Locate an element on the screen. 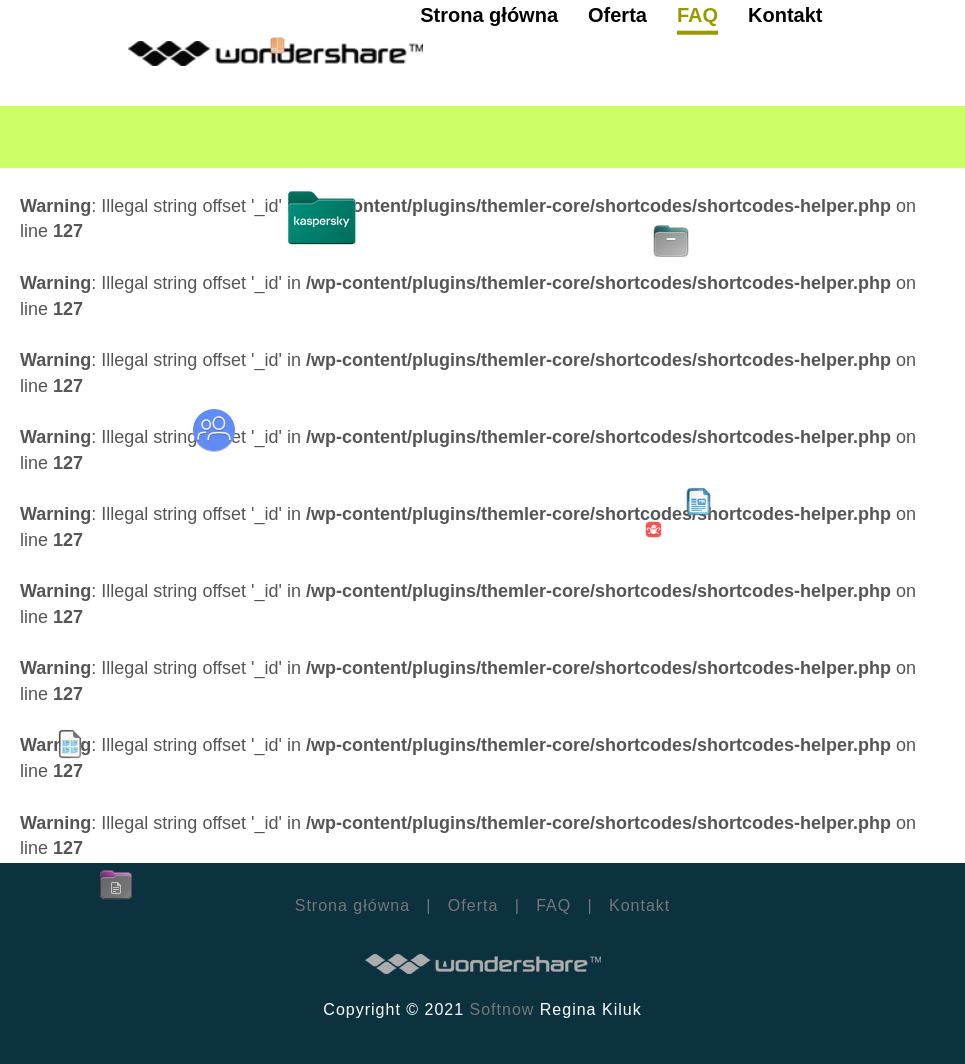  folder containing kaspersky antivirus files is located at coordinates (321, 219).